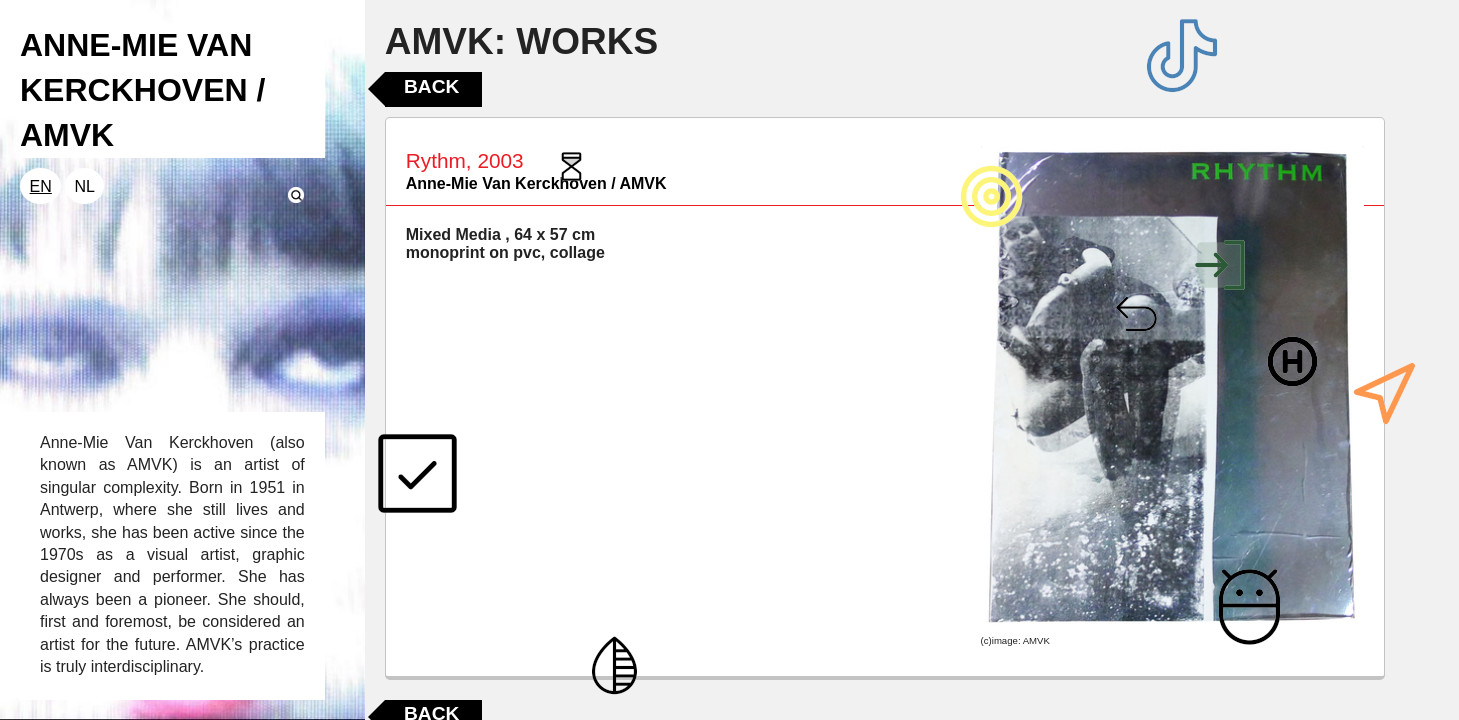 This screenshot has height=720, width=1459. What do you see at coordinates (991, 196) in the screenshot?
I see `set a goal or target` at bounding box center [991, 196].